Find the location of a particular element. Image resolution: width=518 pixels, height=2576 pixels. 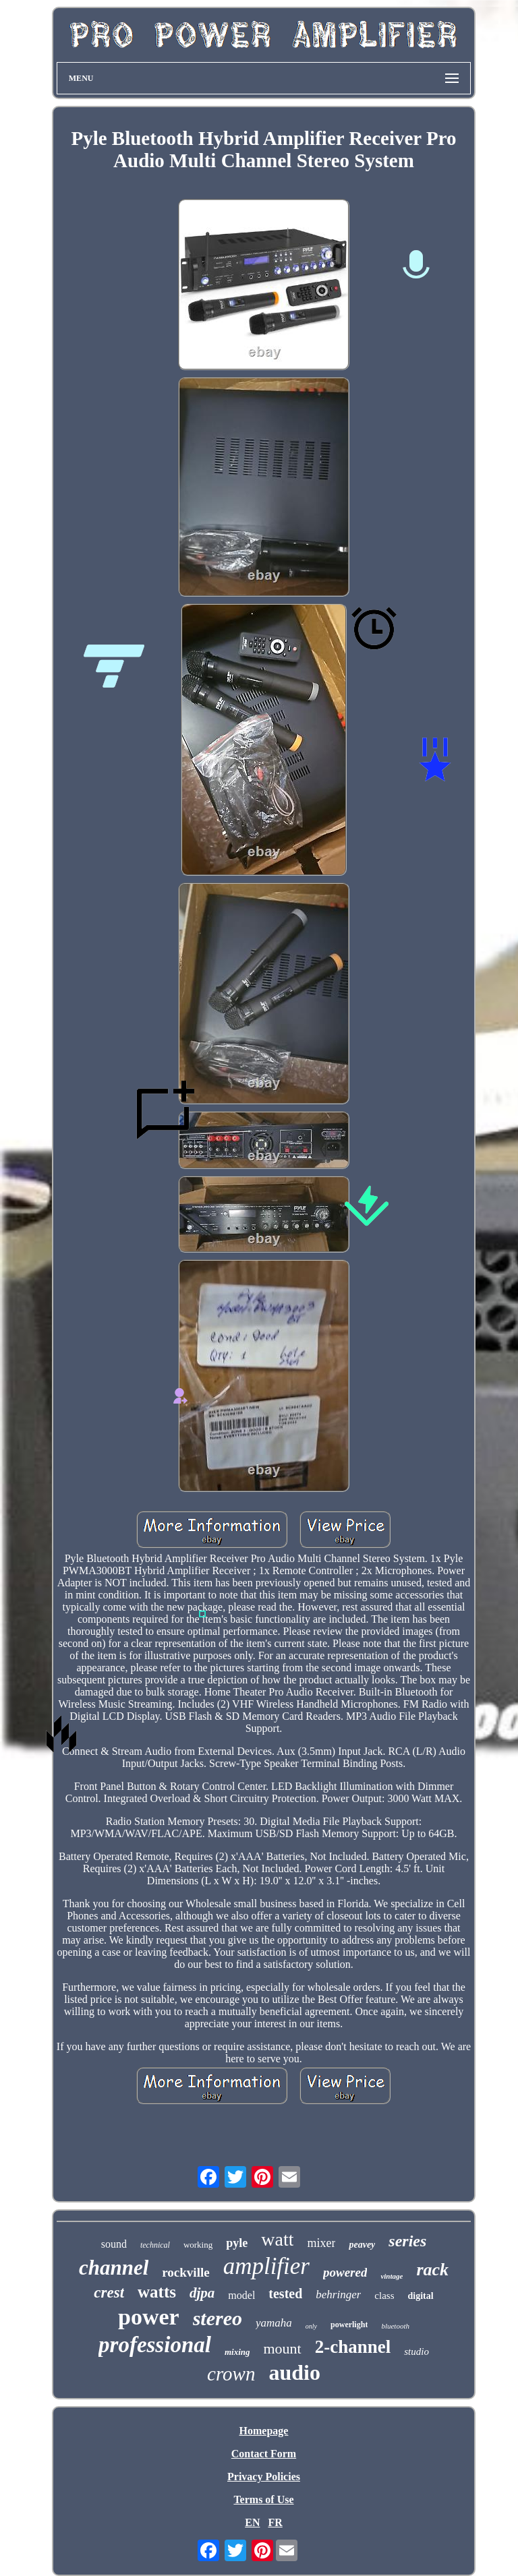

taipy brand logo is located at coordinates (114, 666).